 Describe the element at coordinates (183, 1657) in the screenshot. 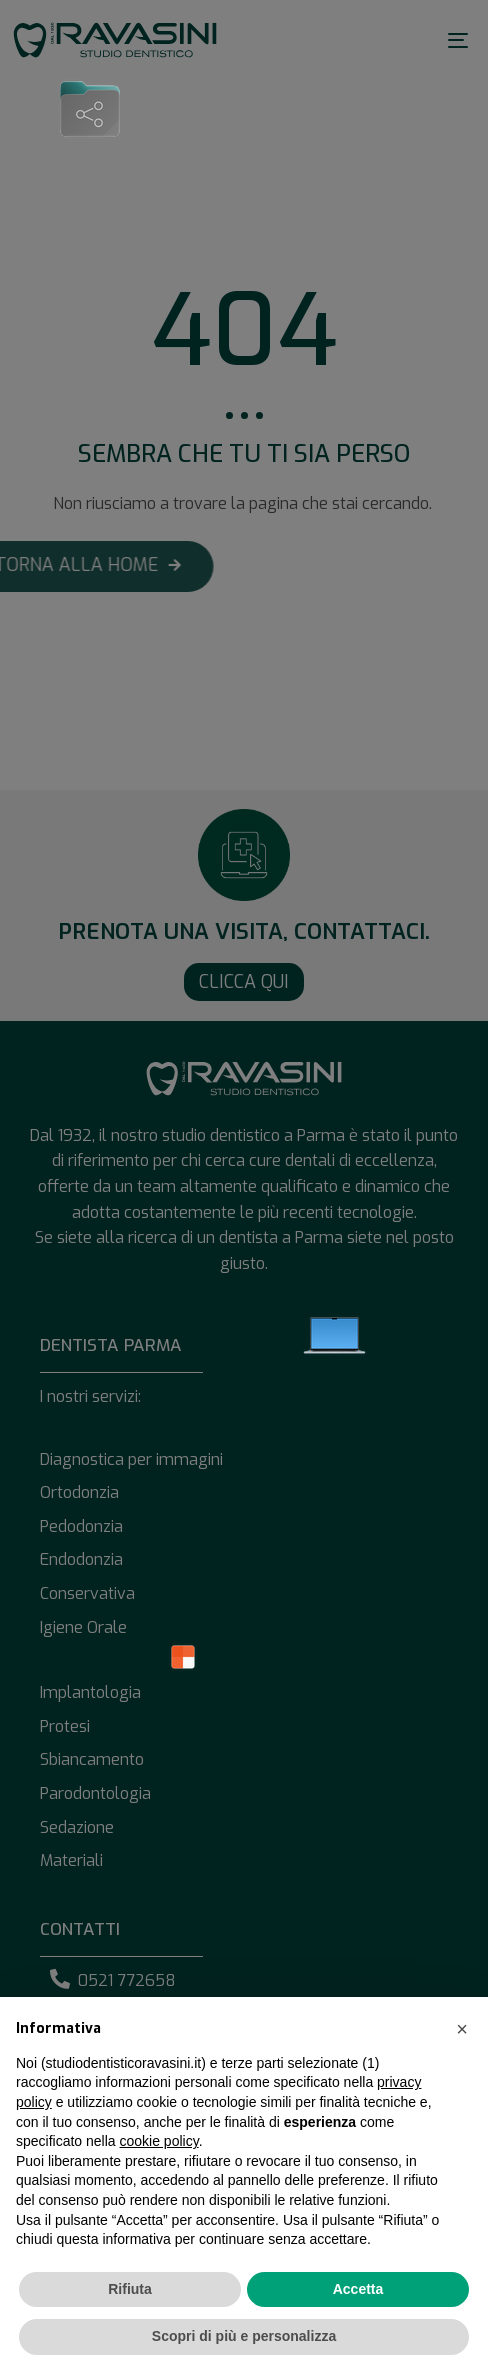

I see `switch to the bottom-right workspace` at that location.